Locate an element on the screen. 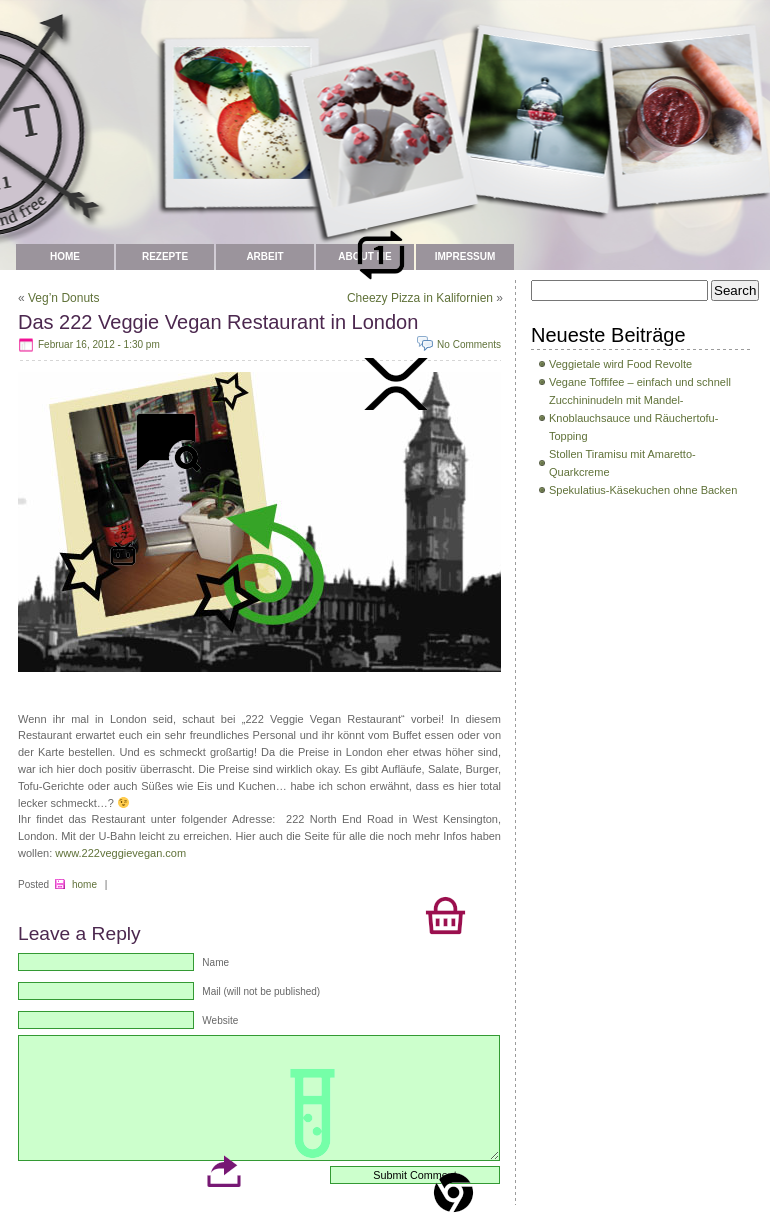 This screenshot has height=1224, width=770. open Bilibili app is located at coordinates (123, 554).